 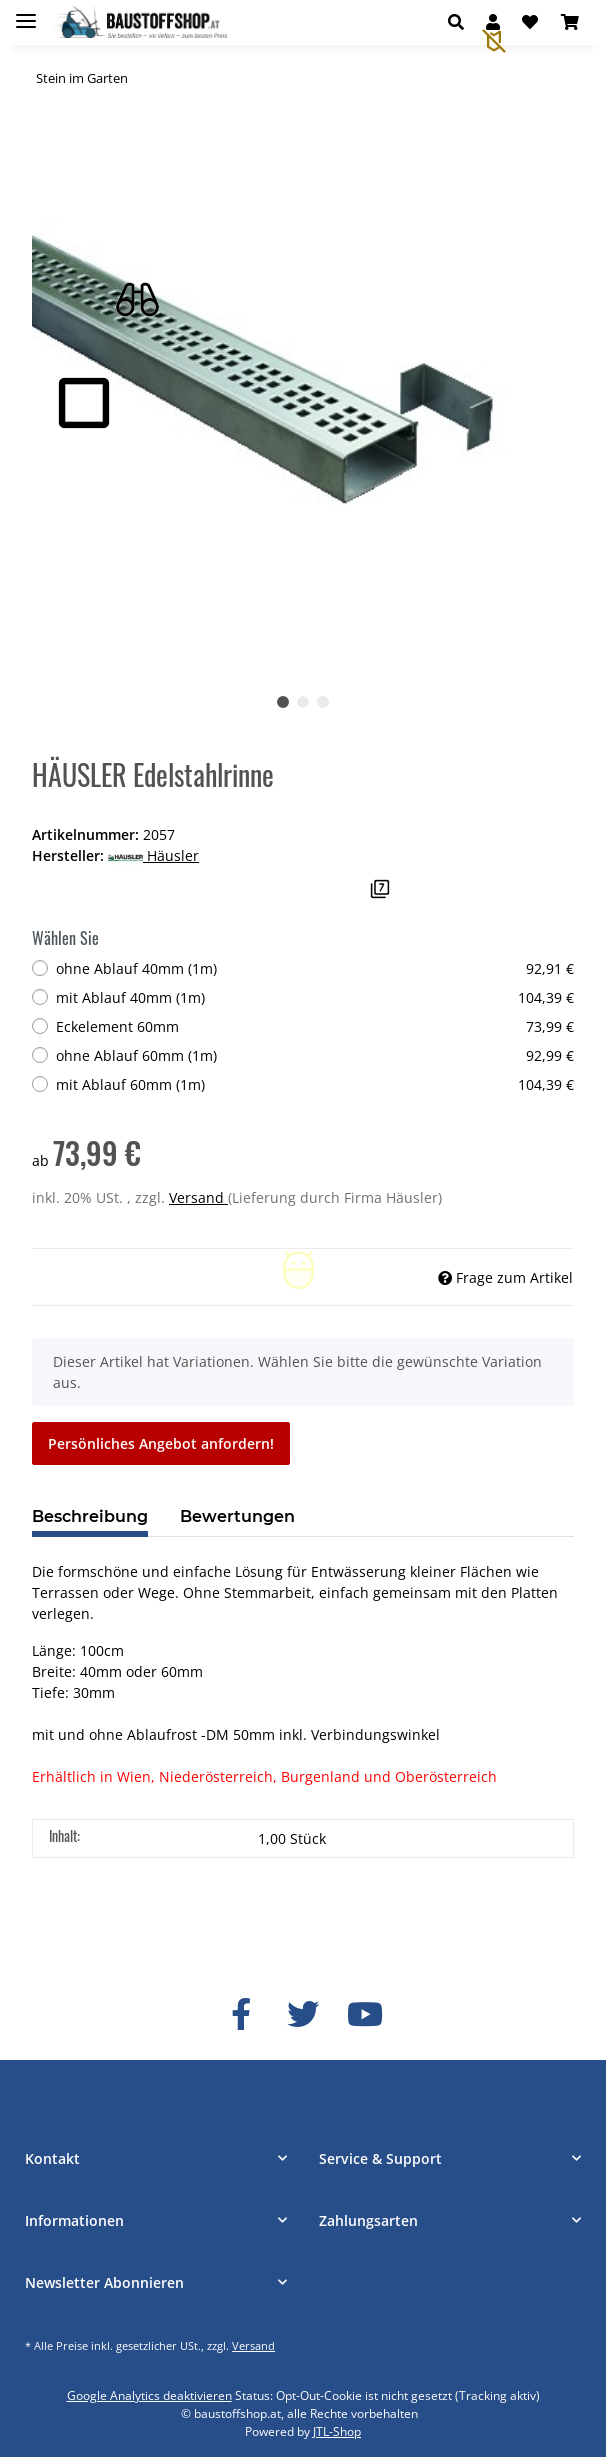 What do you see at coordinates (494, 41) in the screenshot?
I see `disable badge notifications` at bounding box center [494, 41].